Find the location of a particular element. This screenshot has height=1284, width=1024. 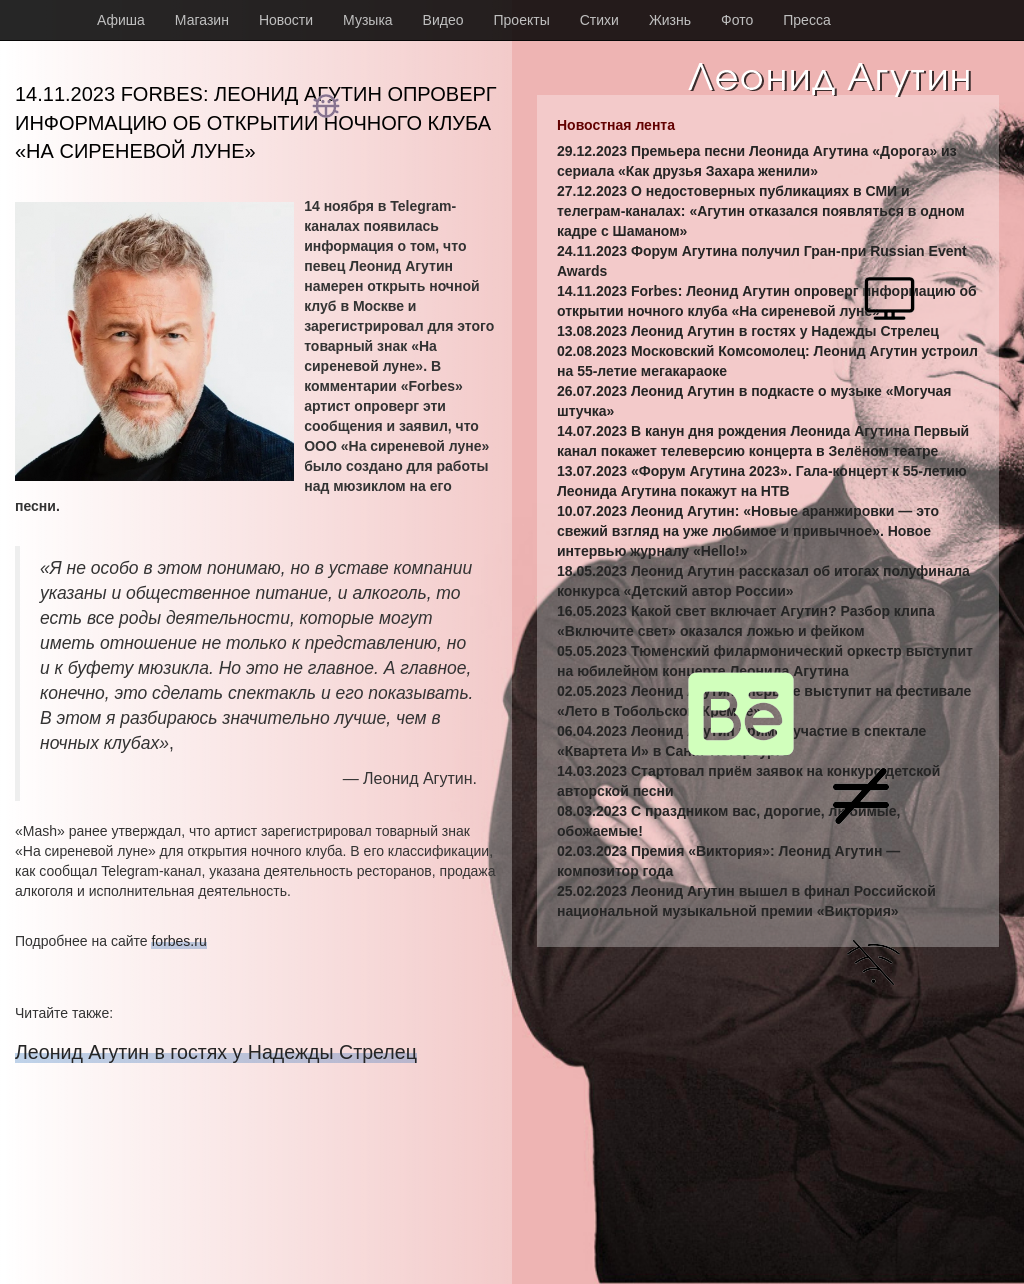

indicates values are not equal or mismatched is located at coordinates (861, 796).